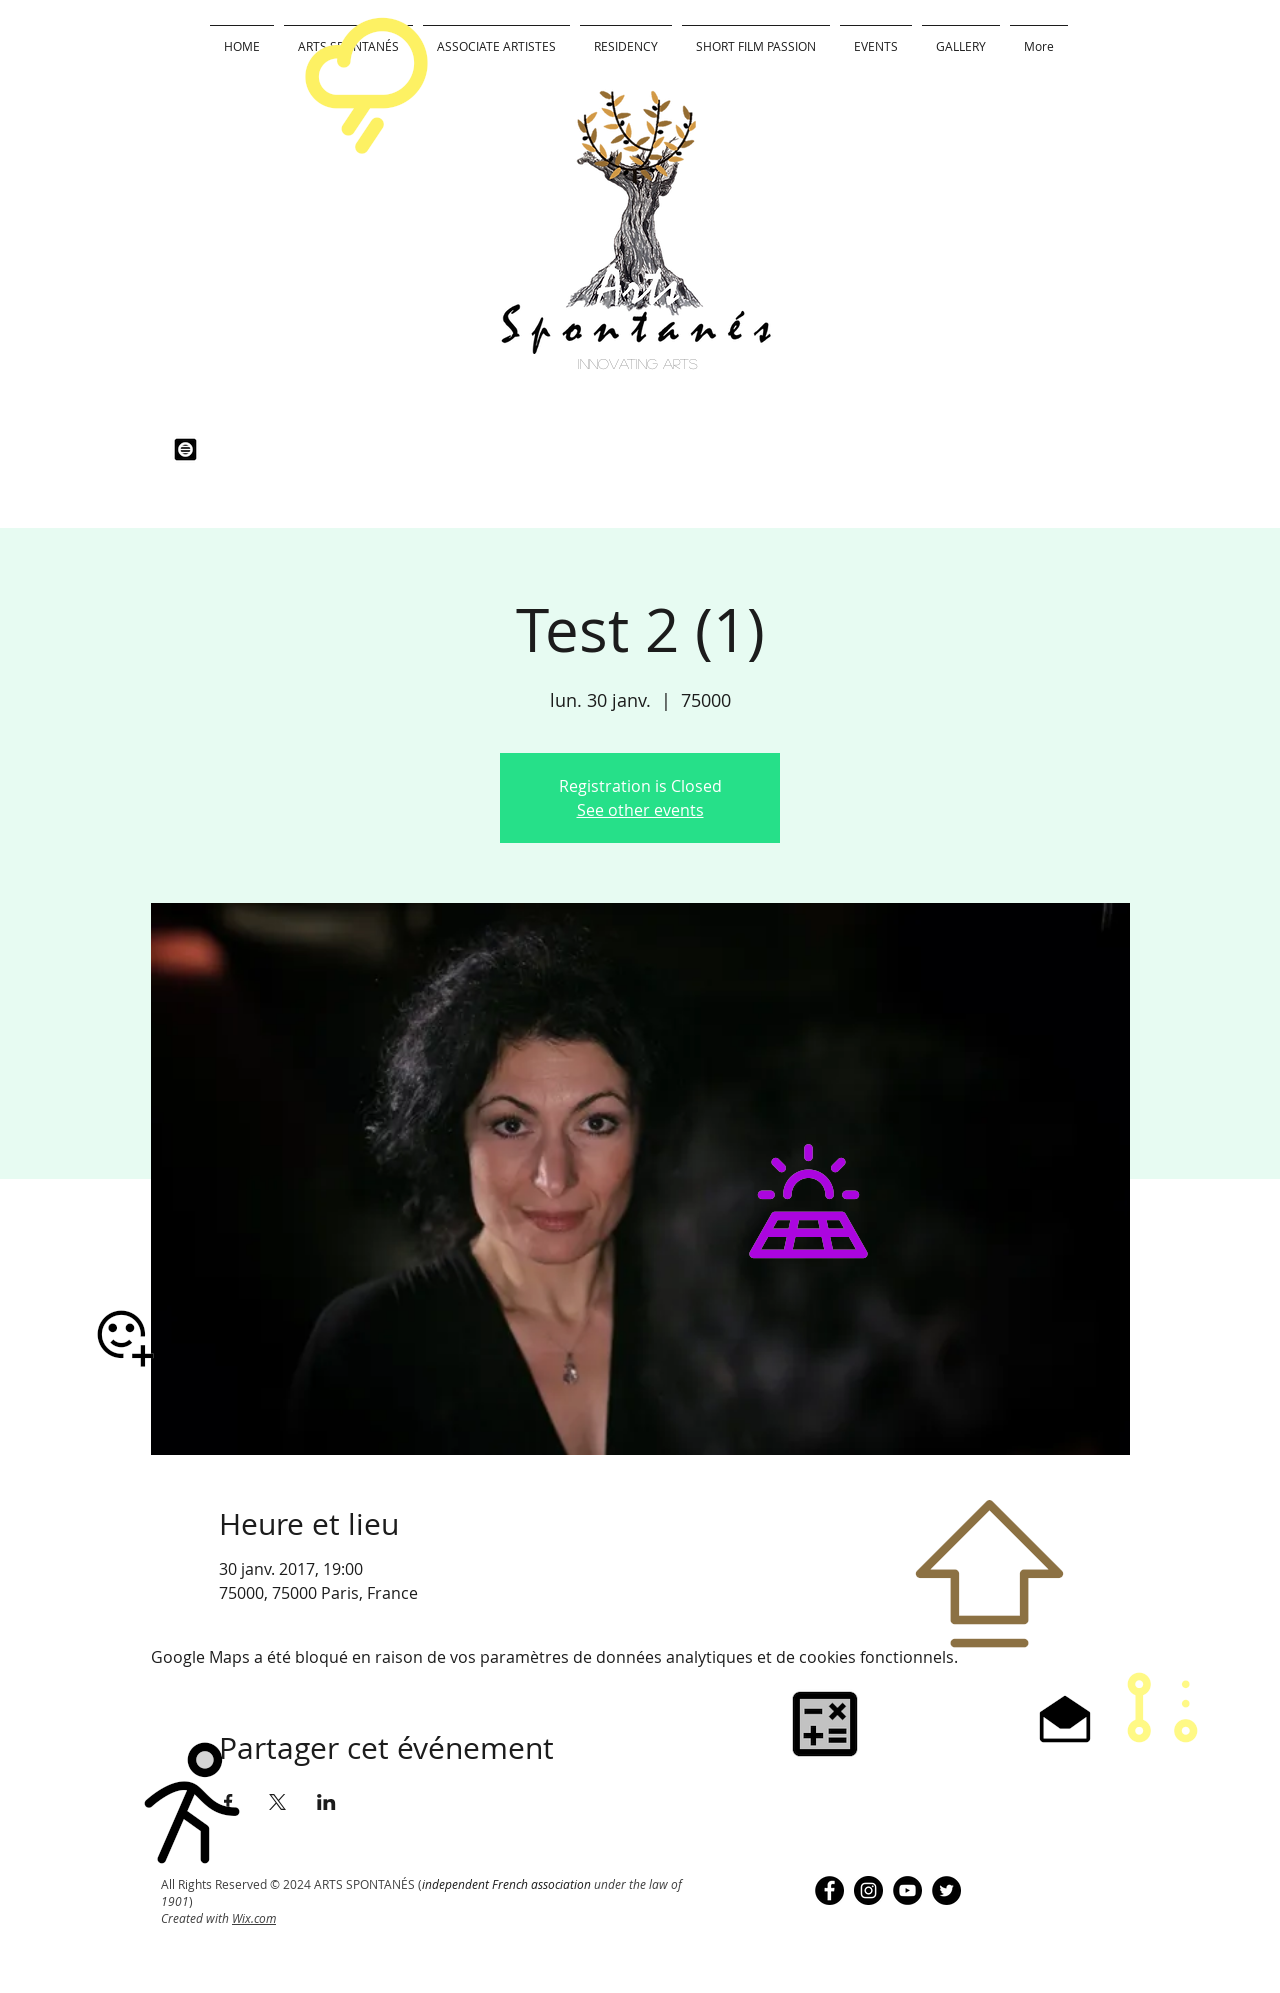  Describe the element at coordinates (1162, 1707) in the screenshot. I see `indicates a draft pull request awaiting completion` at that location.